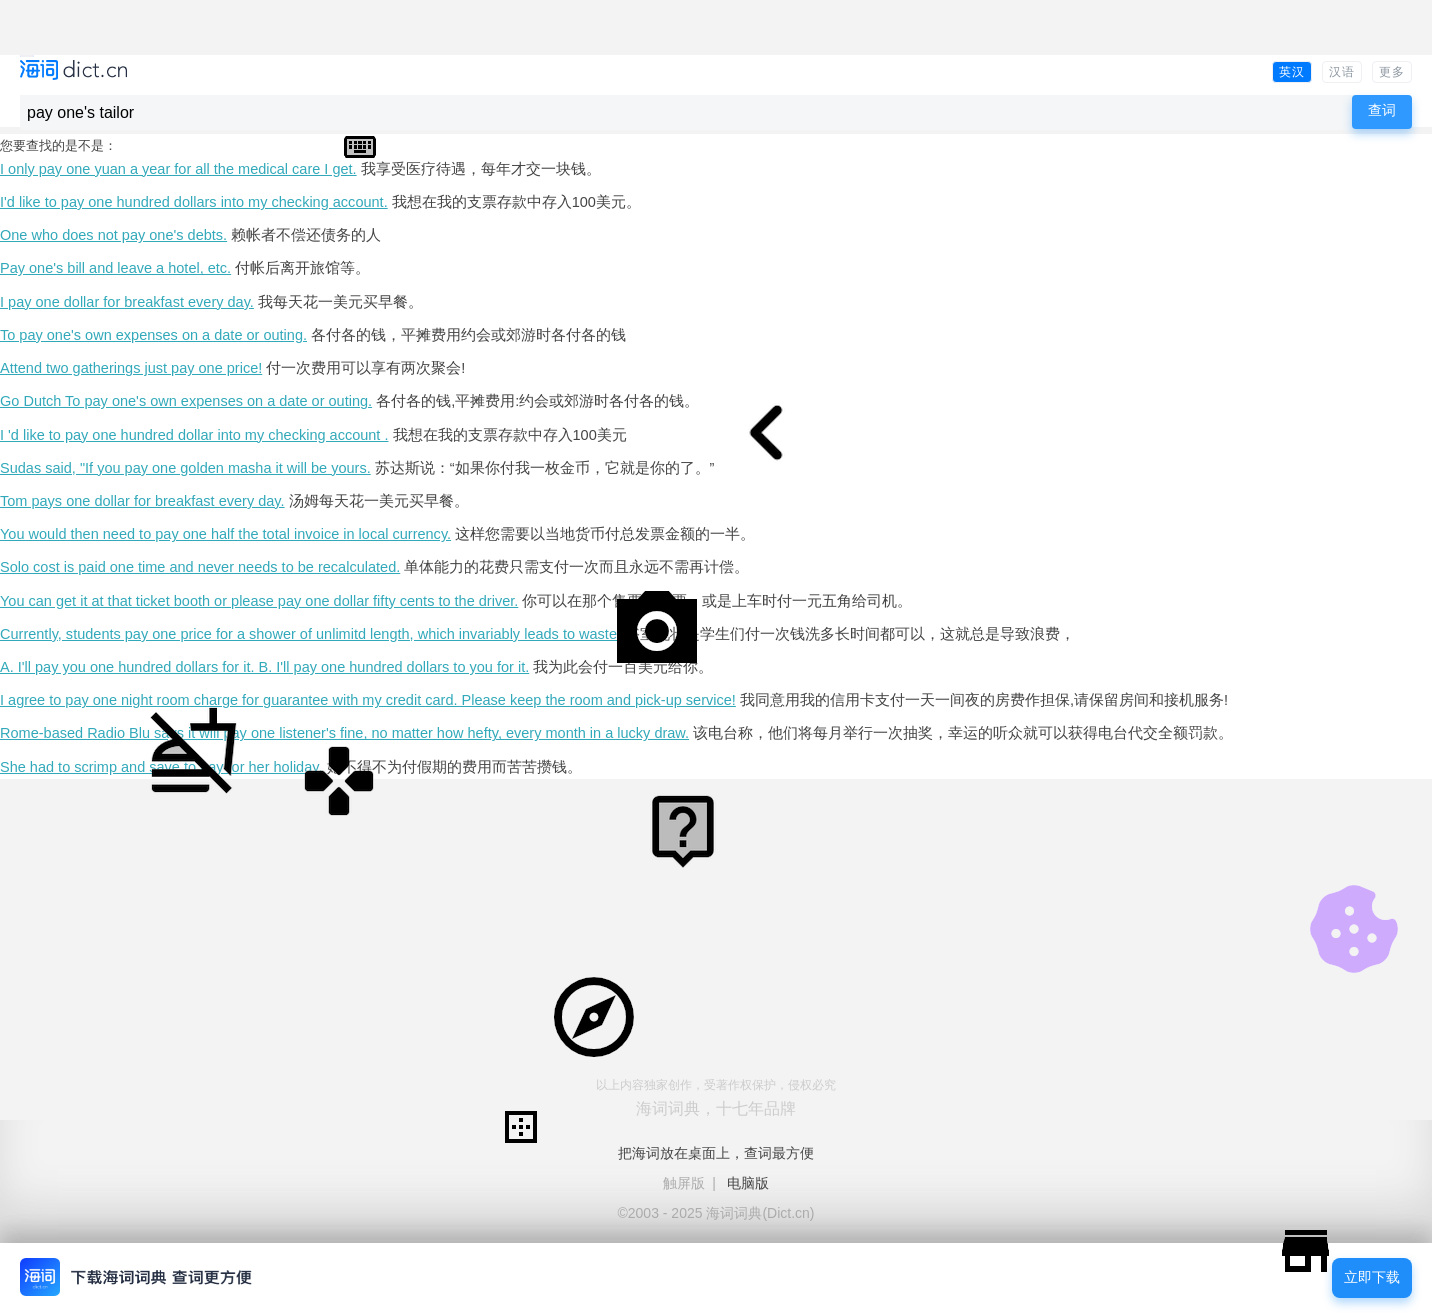 The width and height of the screenshot is (1432, 1313). What do you see at coordinates (1305, 1250) in the screenshot?
I see `browse or open the store` at bounding box center [1305, 1250].